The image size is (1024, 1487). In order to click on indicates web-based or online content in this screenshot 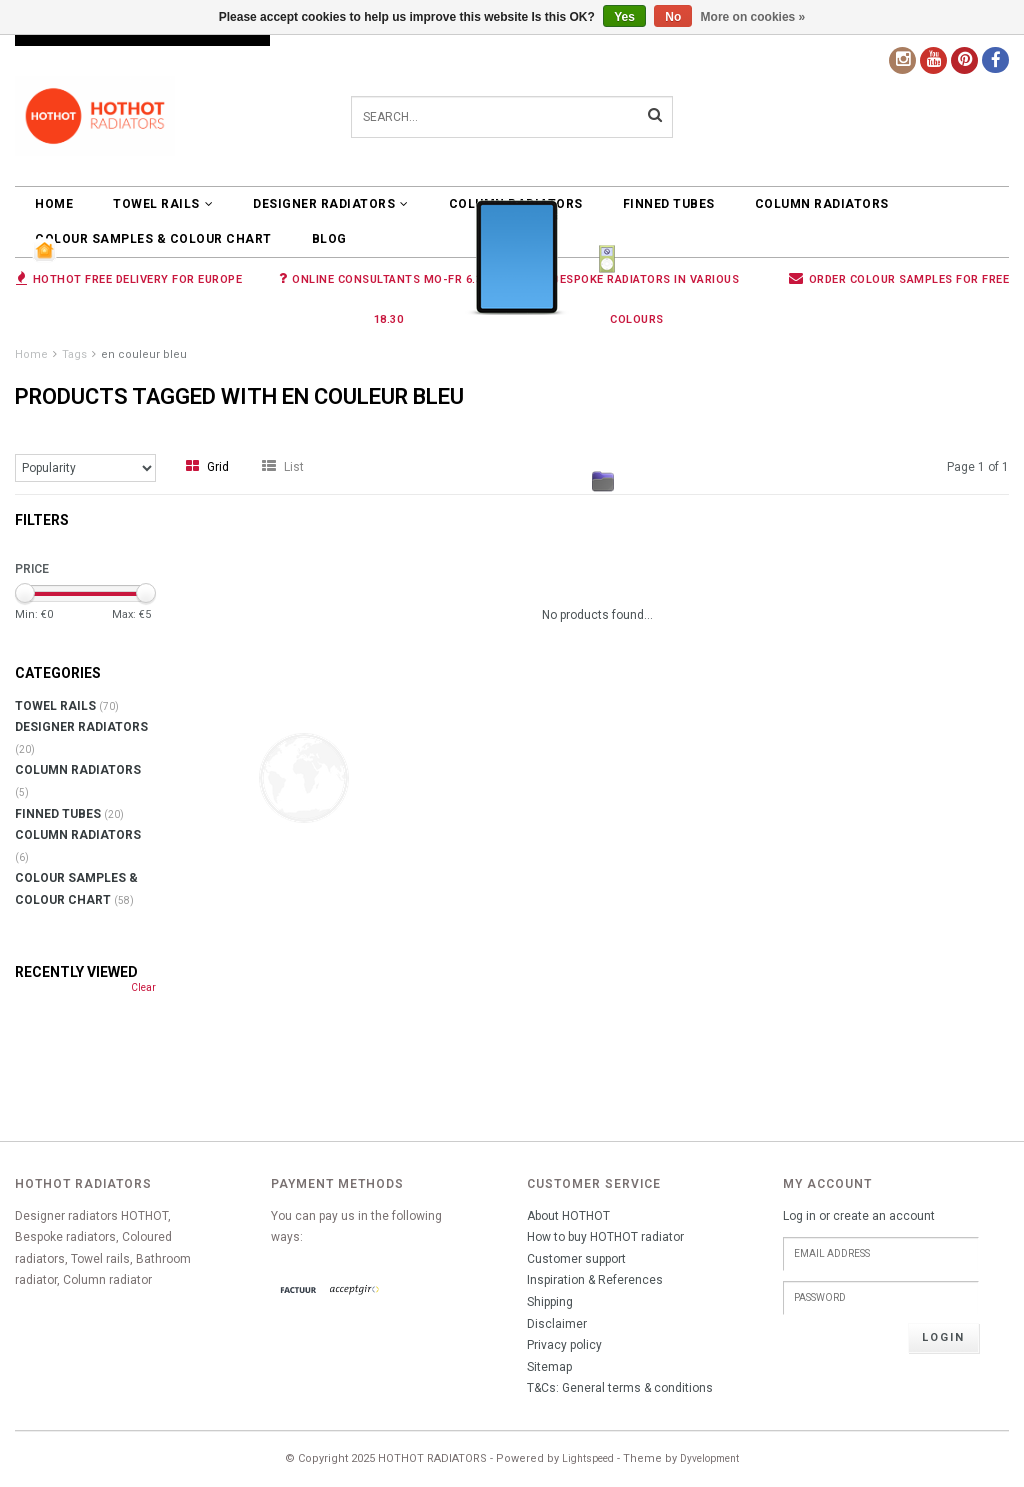, I will do `click(304, 778)`.